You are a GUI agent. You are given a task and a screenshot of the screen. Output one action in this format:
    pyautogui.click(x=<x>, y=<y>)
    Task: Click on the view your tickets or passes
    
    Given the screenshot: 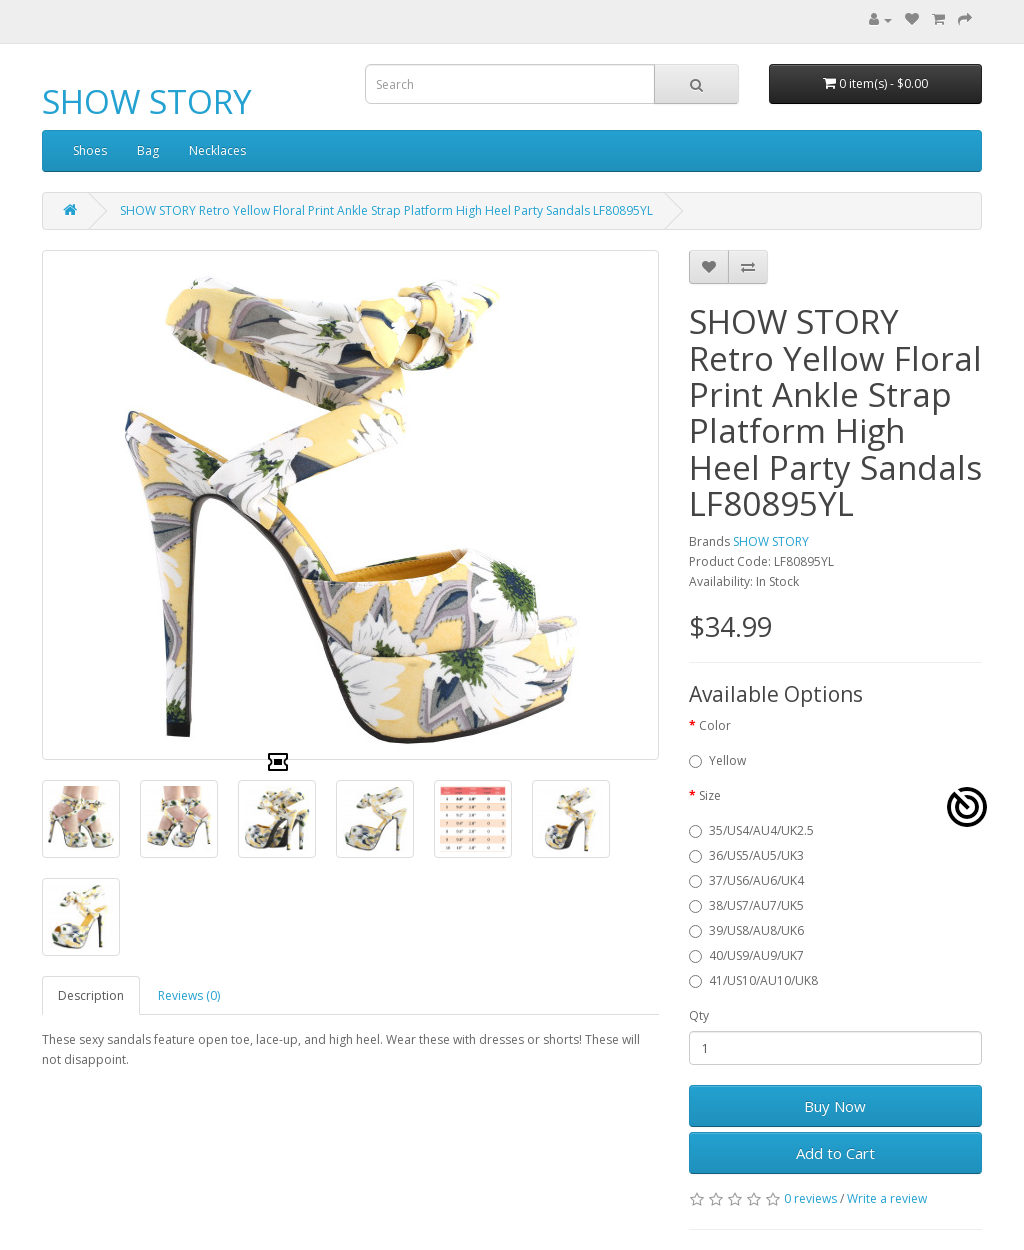 What is the action you would take?
    pyautogui.click(x=278, y=762)
    